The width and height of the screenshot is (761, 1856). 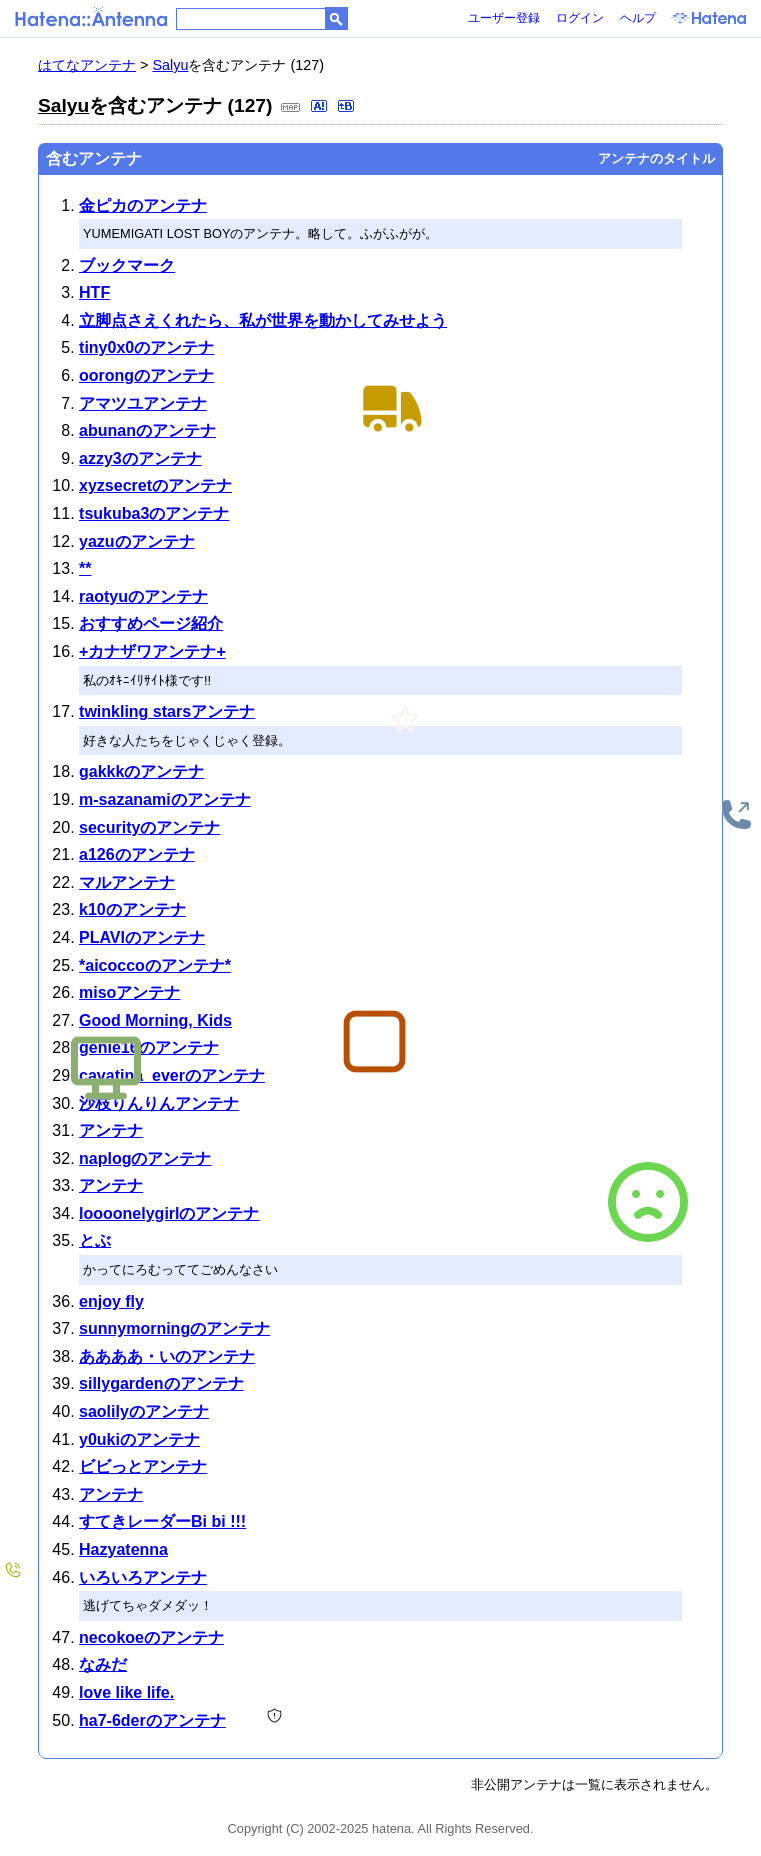 I want to click on indicate a negative mood or feeling, so click(x=648, y=1202).